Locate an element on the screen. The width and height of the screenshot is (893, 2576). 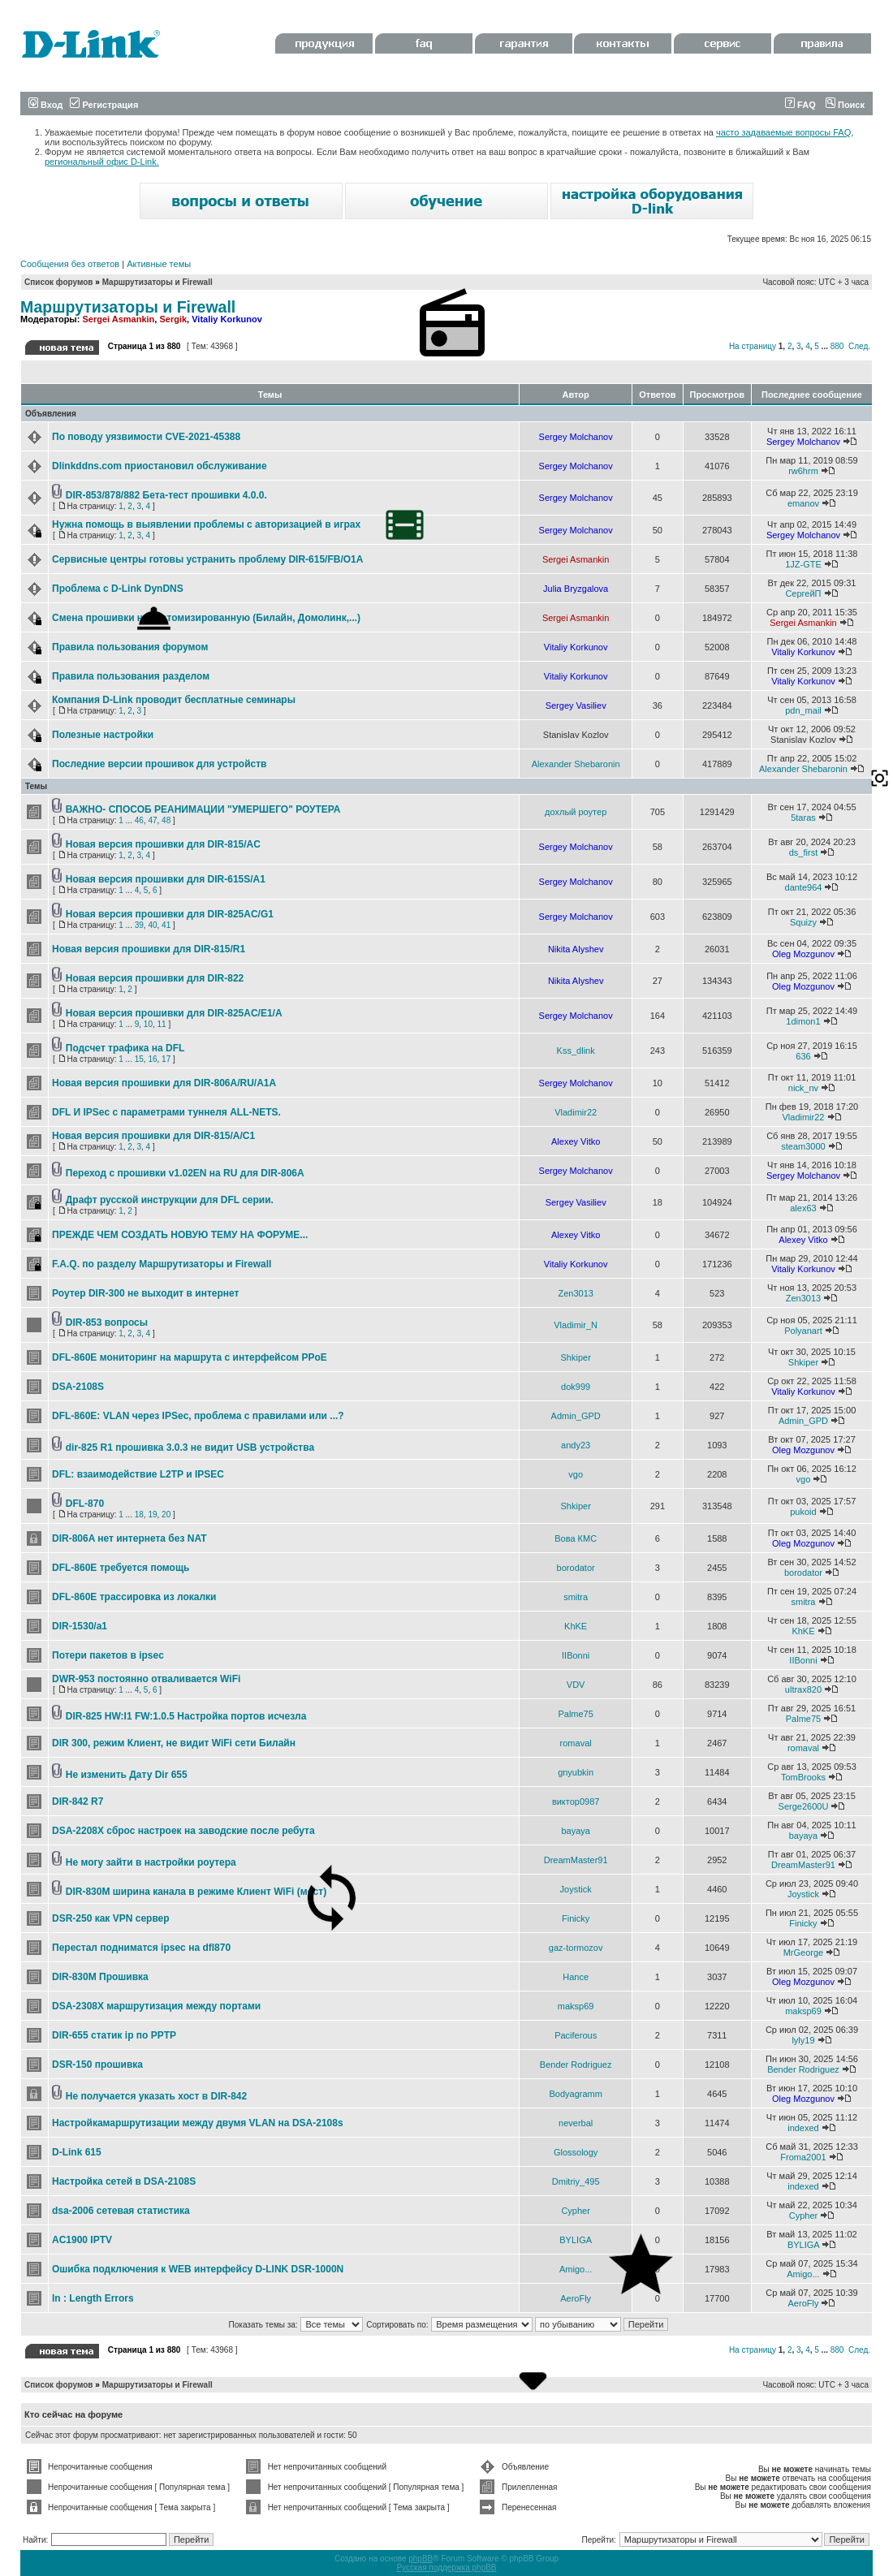
access radio or audio streaming is located at coordinates (452, 324).